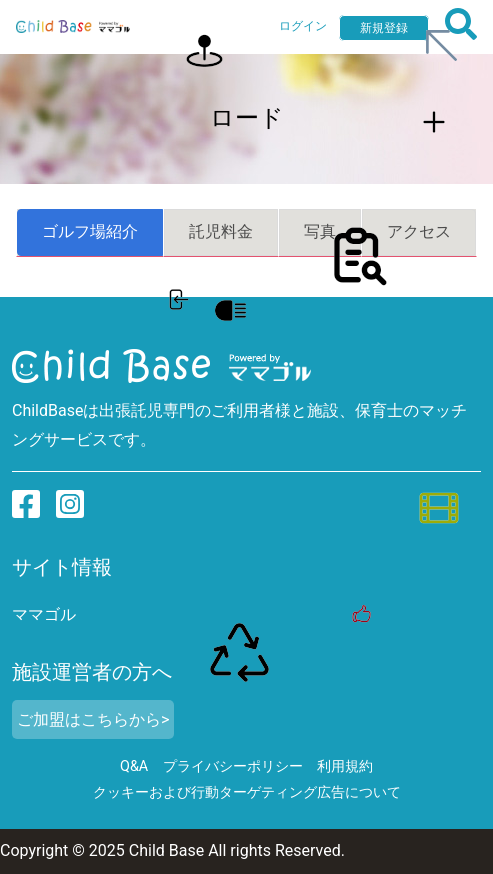  What do you see at coordinates (359, 255) in the screenshot?
I see `search through reports or documents` at bounding box center [359, 255].